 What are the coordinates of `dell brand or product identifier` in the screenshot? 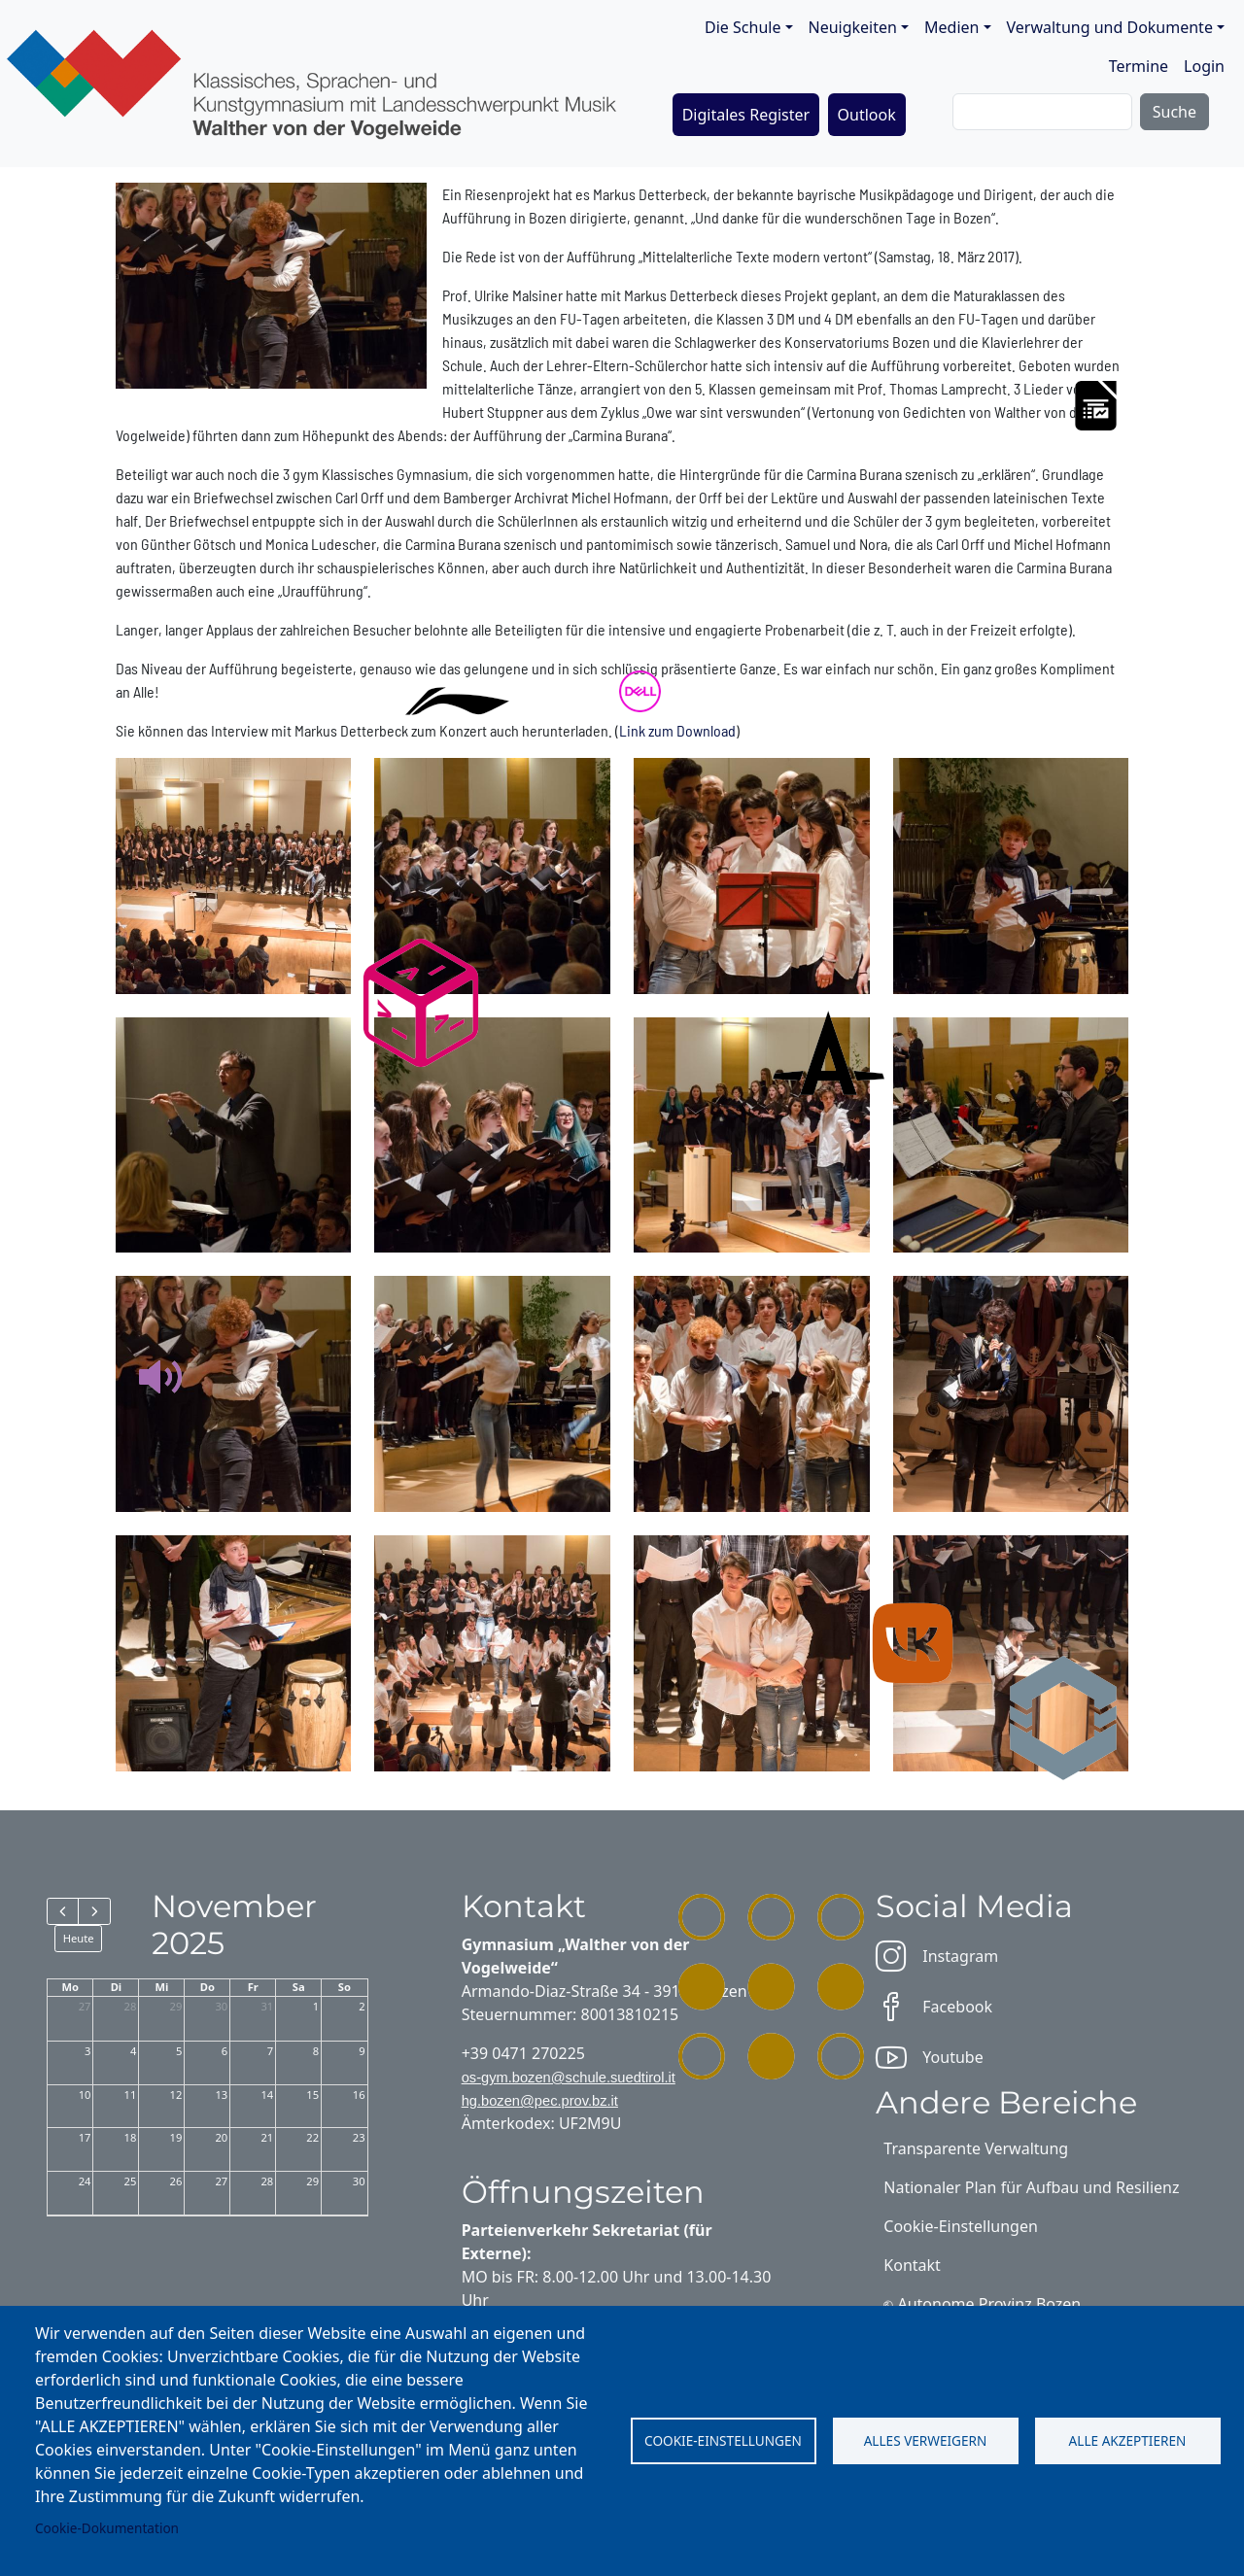 It's located at (639, 691).